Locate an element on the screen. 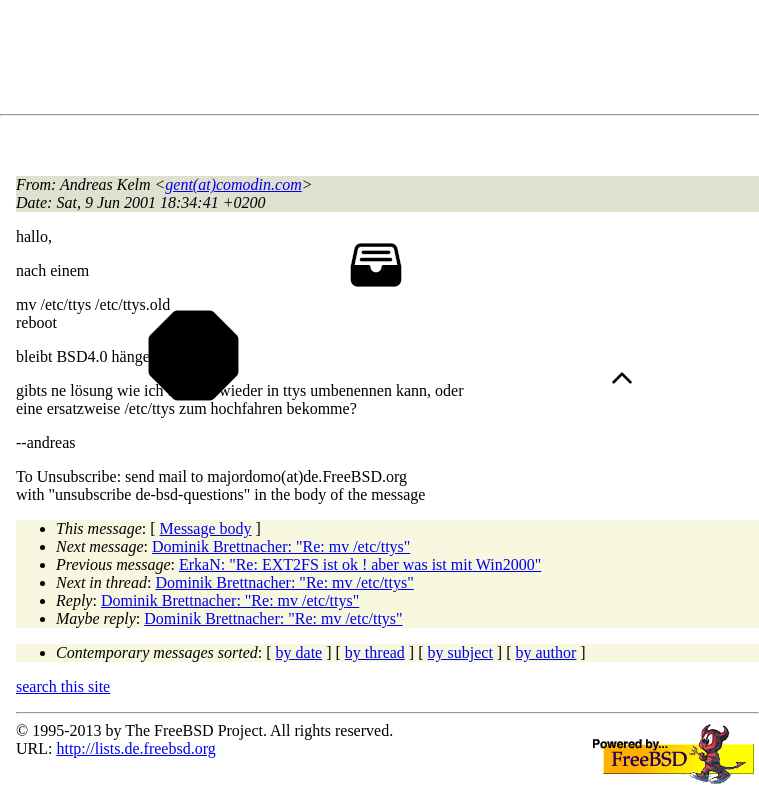 The image size is (759, 786). indicates a stop or warning state is located at coordinates (193, 355).